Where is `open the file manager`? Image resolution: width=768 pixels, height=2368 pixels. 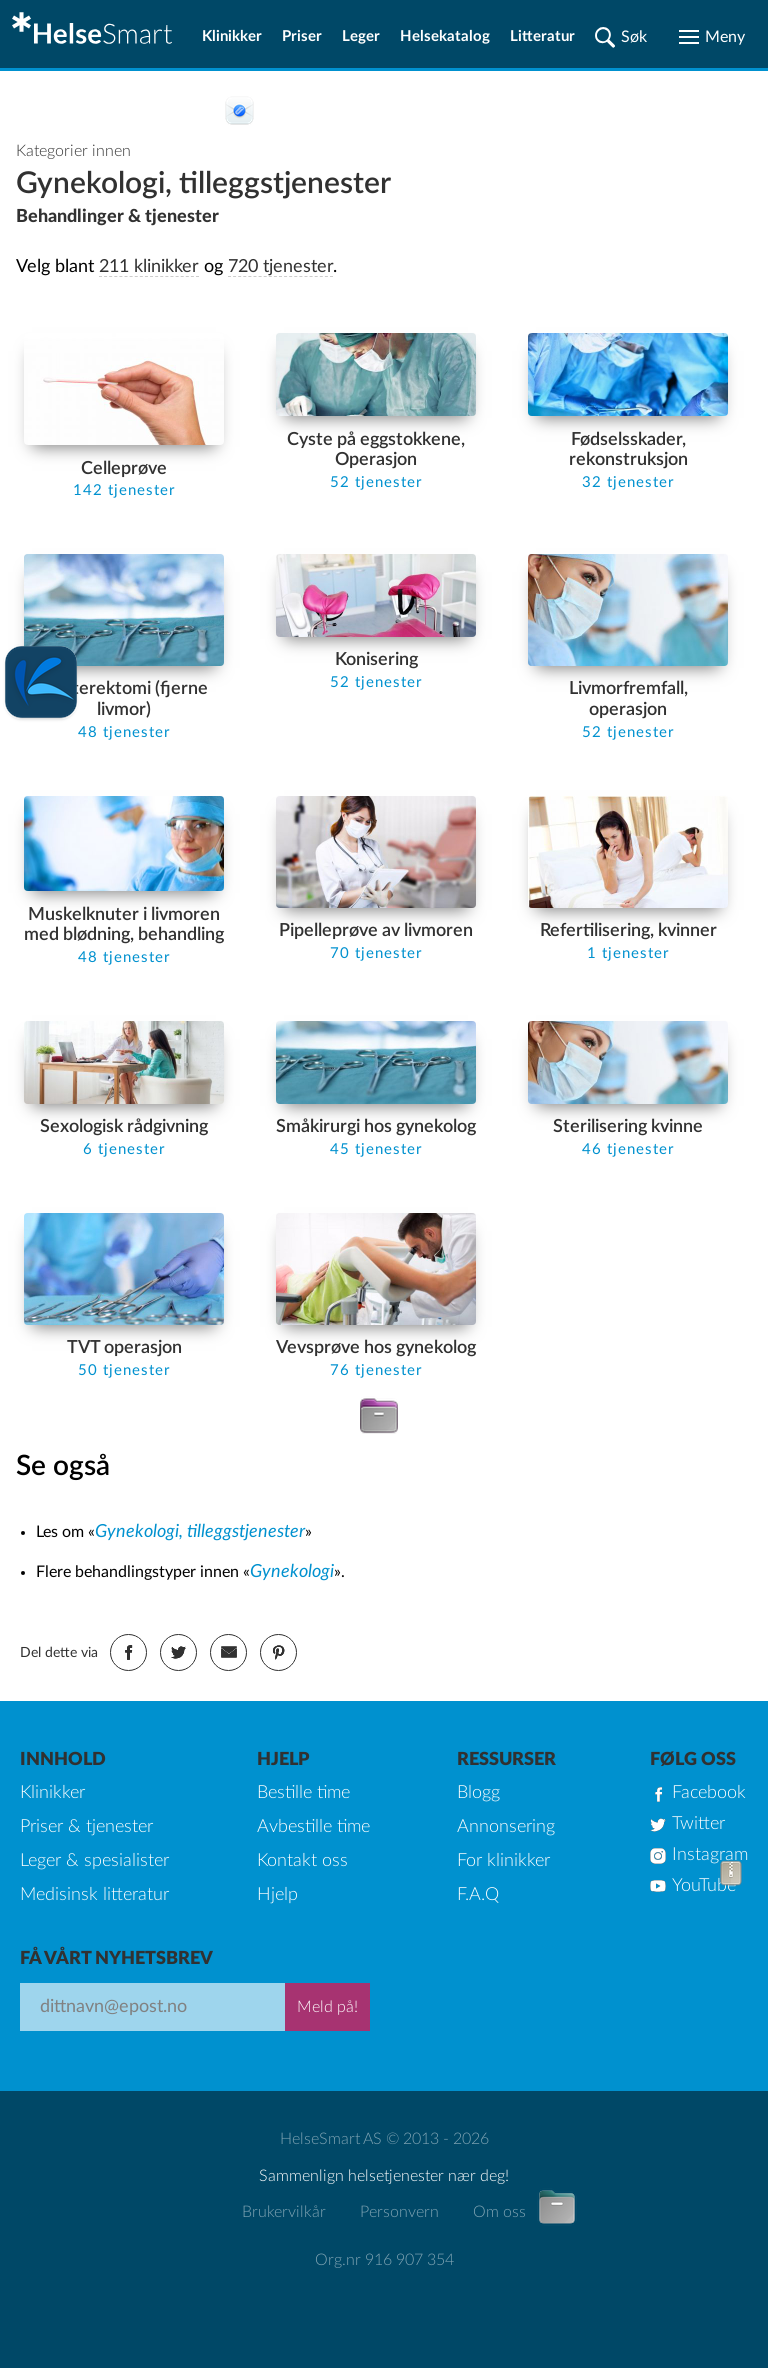
open the file manager is located at coordinates (557, 2207).